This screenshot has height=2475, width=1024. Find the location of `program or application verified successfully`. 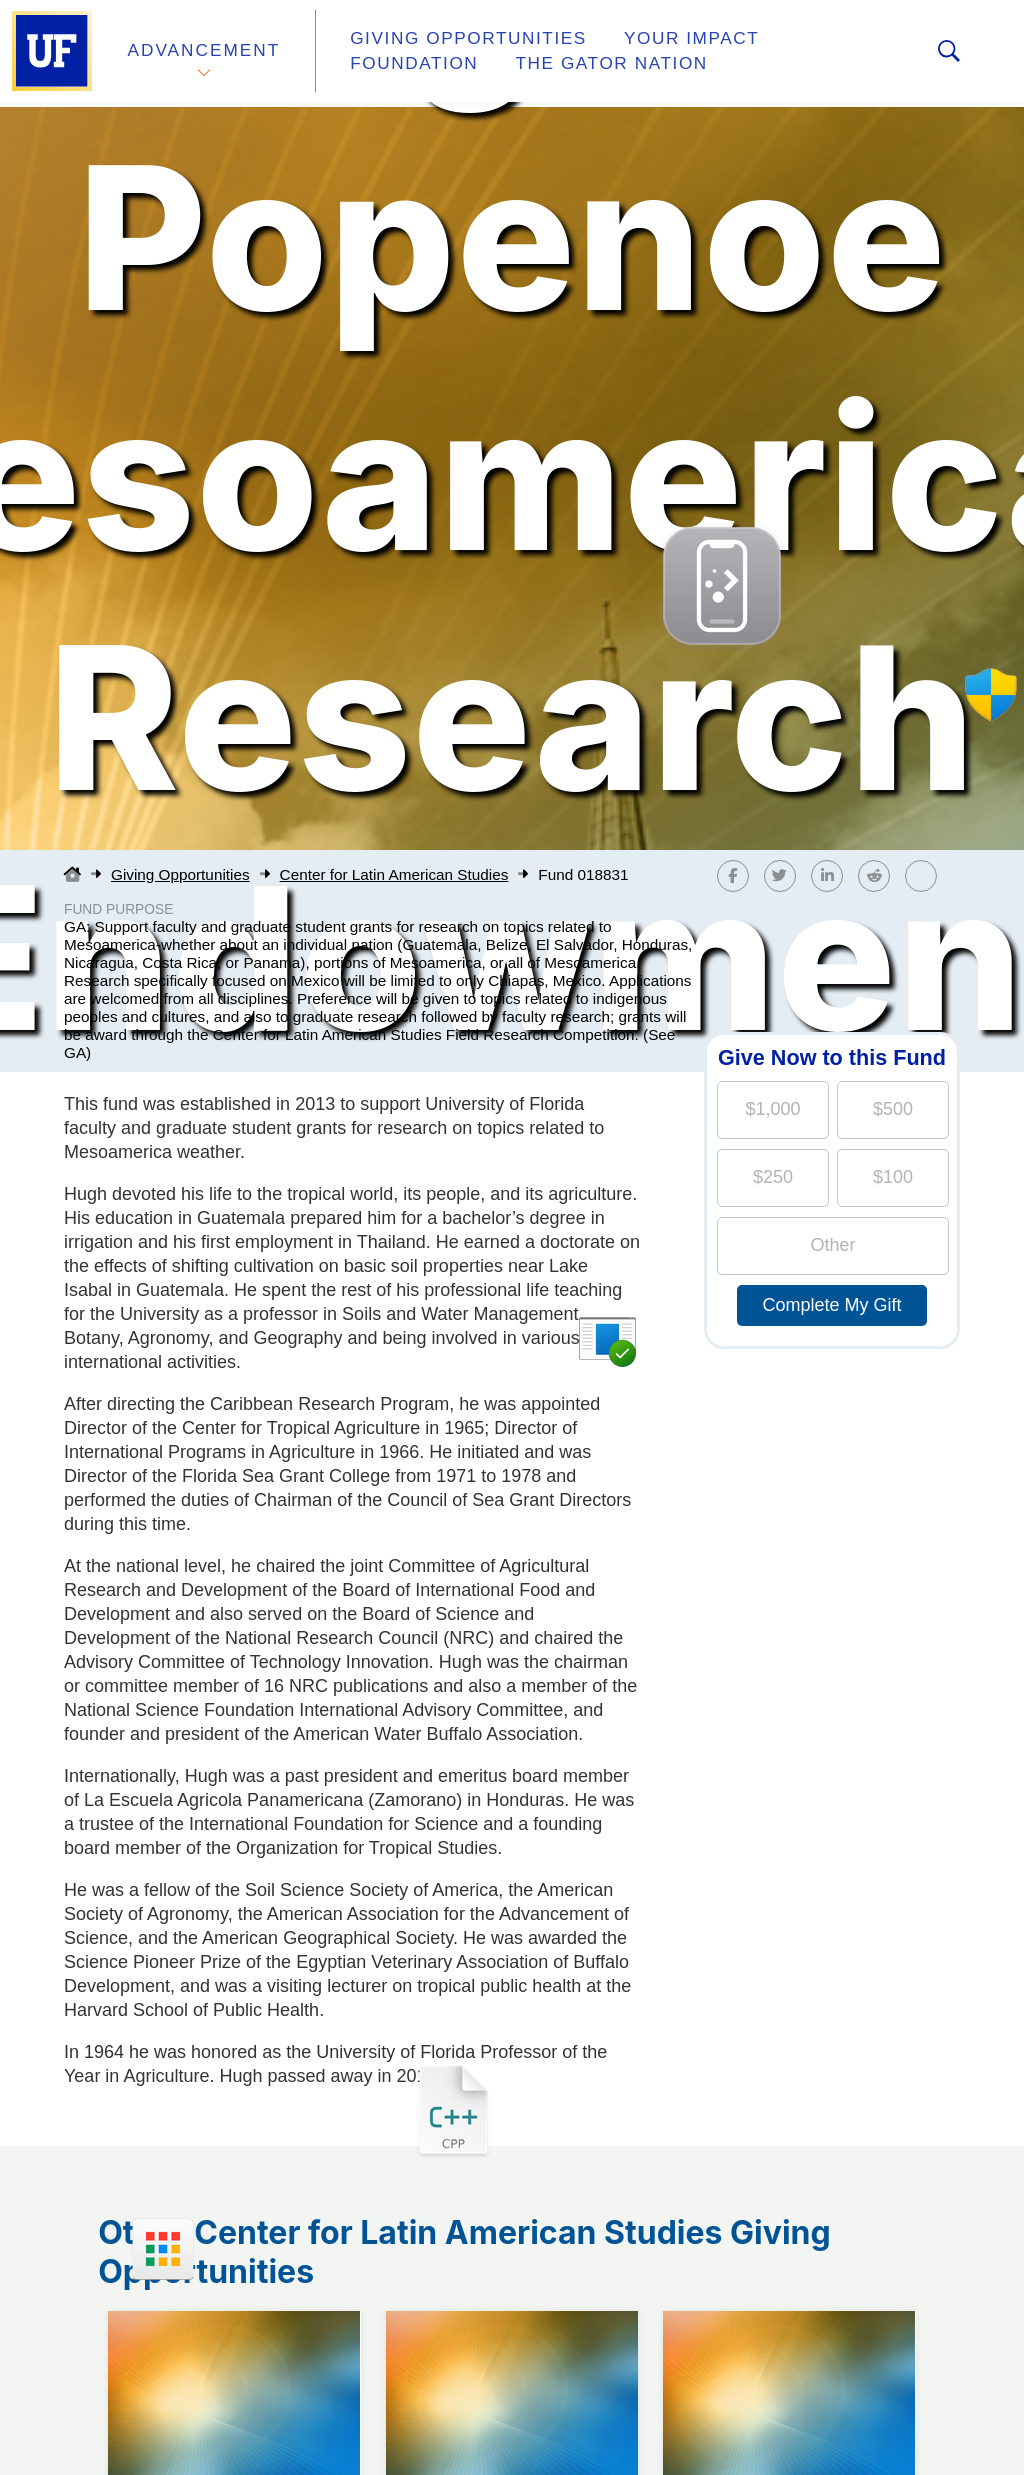

program or application verified successfully is located at coordinates (607, 1338).